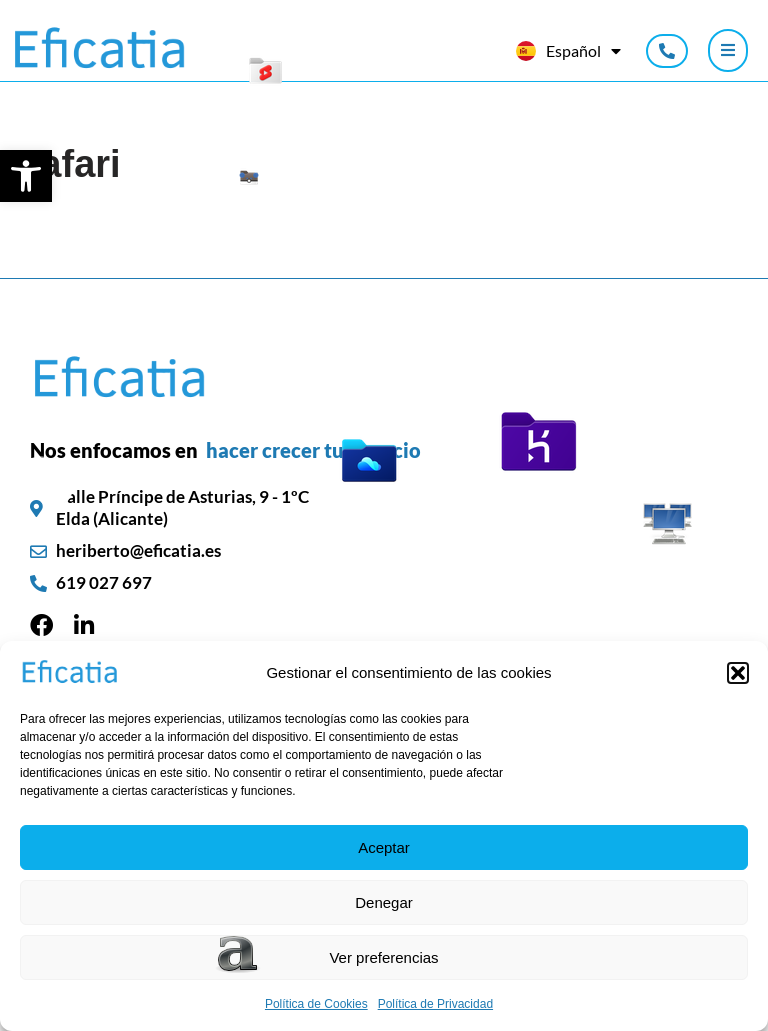 The image size is (768, 1031). I want to click on folder containing pokémon heavy ball assets, so click(249, 178).